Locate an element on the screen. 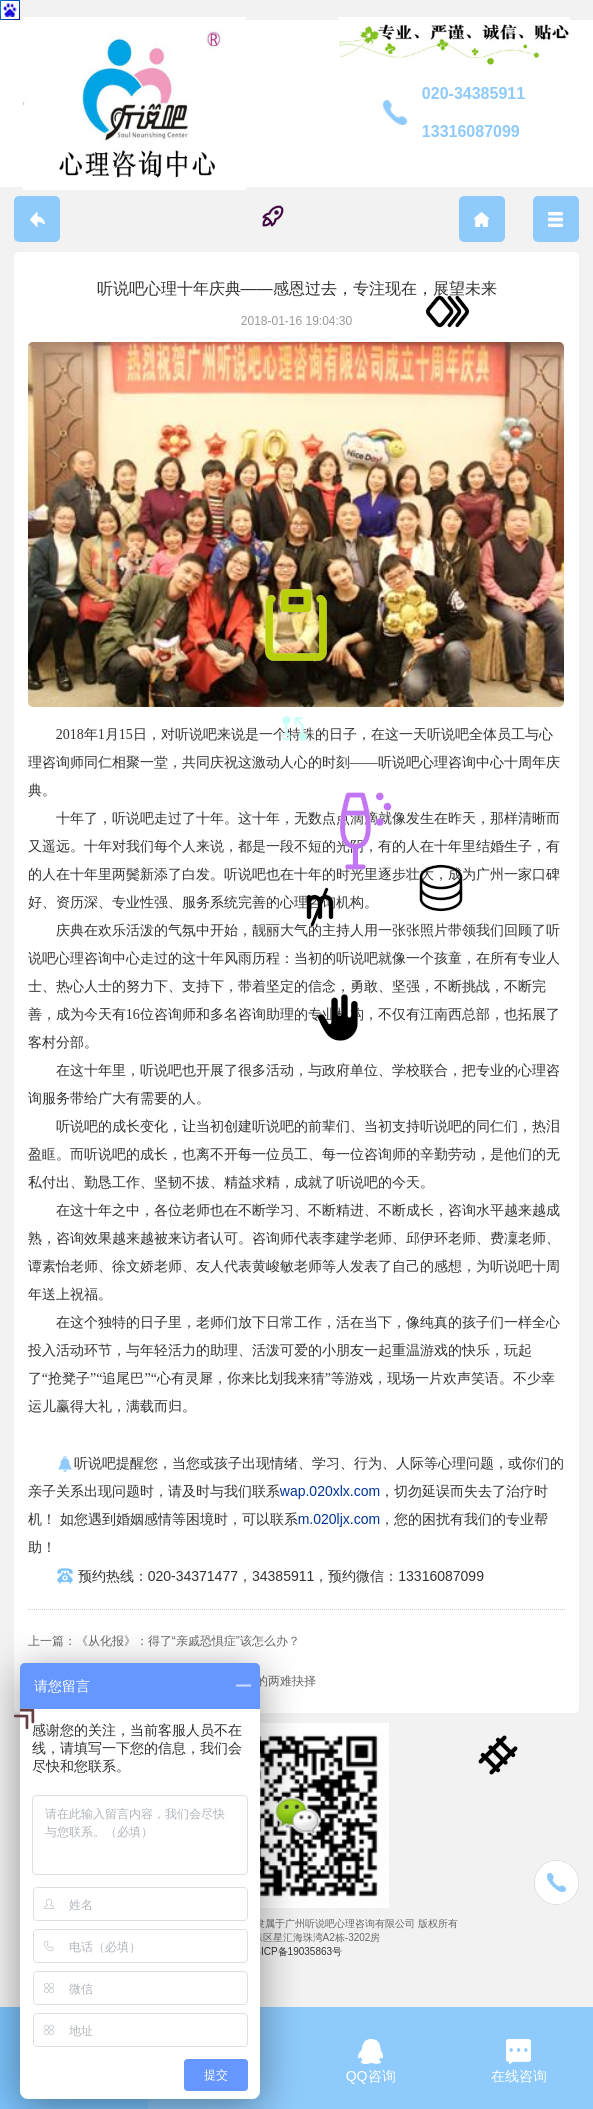  create a new pull request is located at coordinates (293, 728).